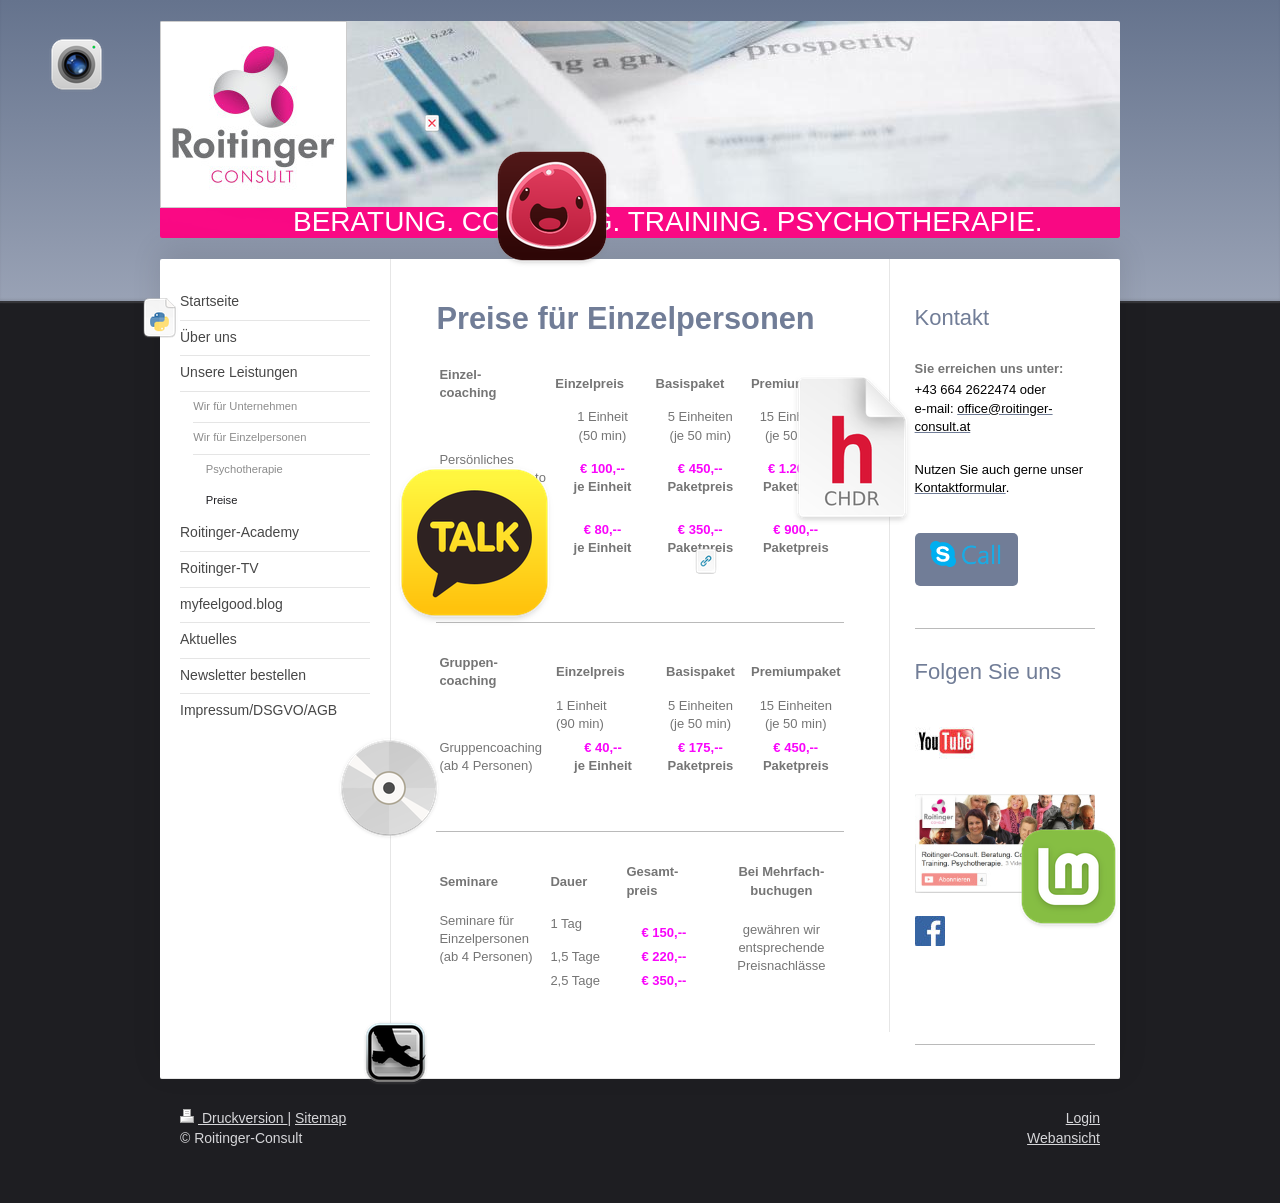  Describe the element at coordinates (1068, 876) in the screenshot. I see `open linux mint application` at that location.